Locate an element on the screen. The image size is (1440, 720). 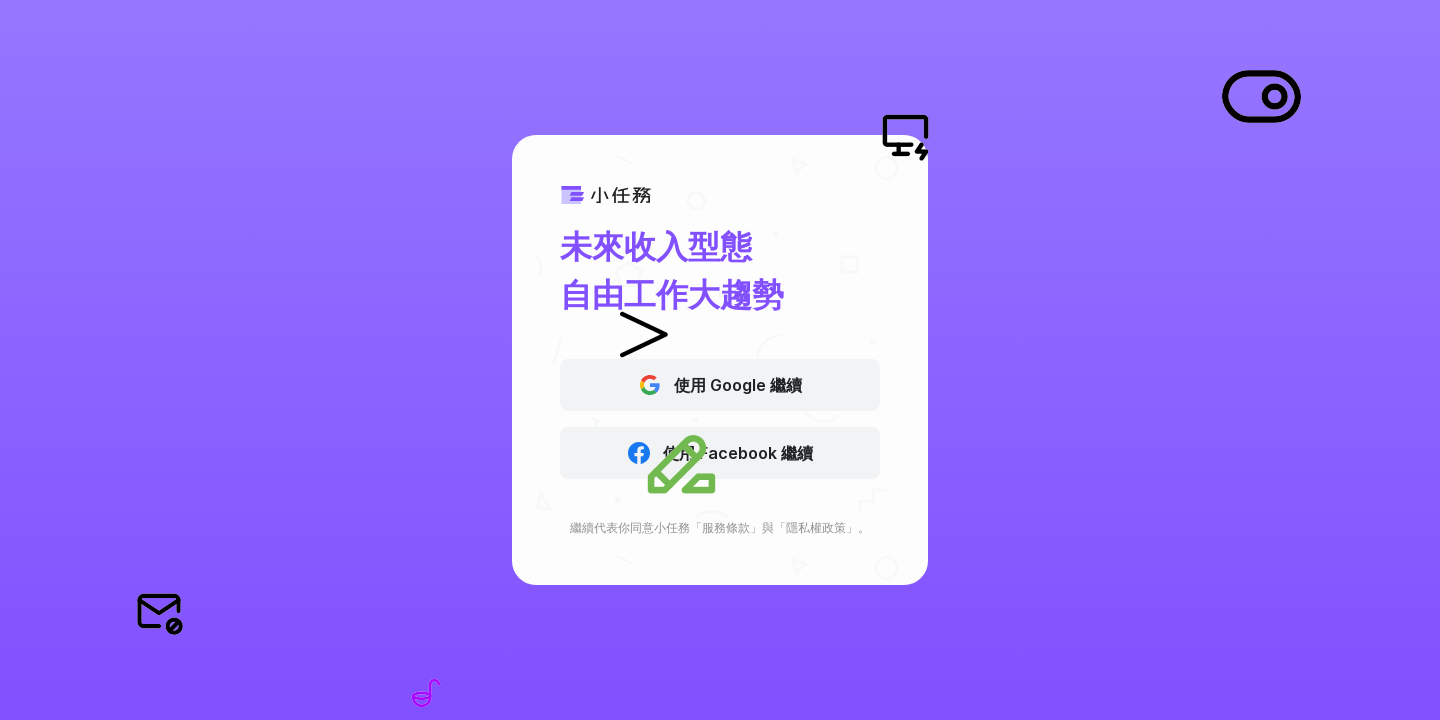
access cooking or recipe features is located at coordinates (426, 693).